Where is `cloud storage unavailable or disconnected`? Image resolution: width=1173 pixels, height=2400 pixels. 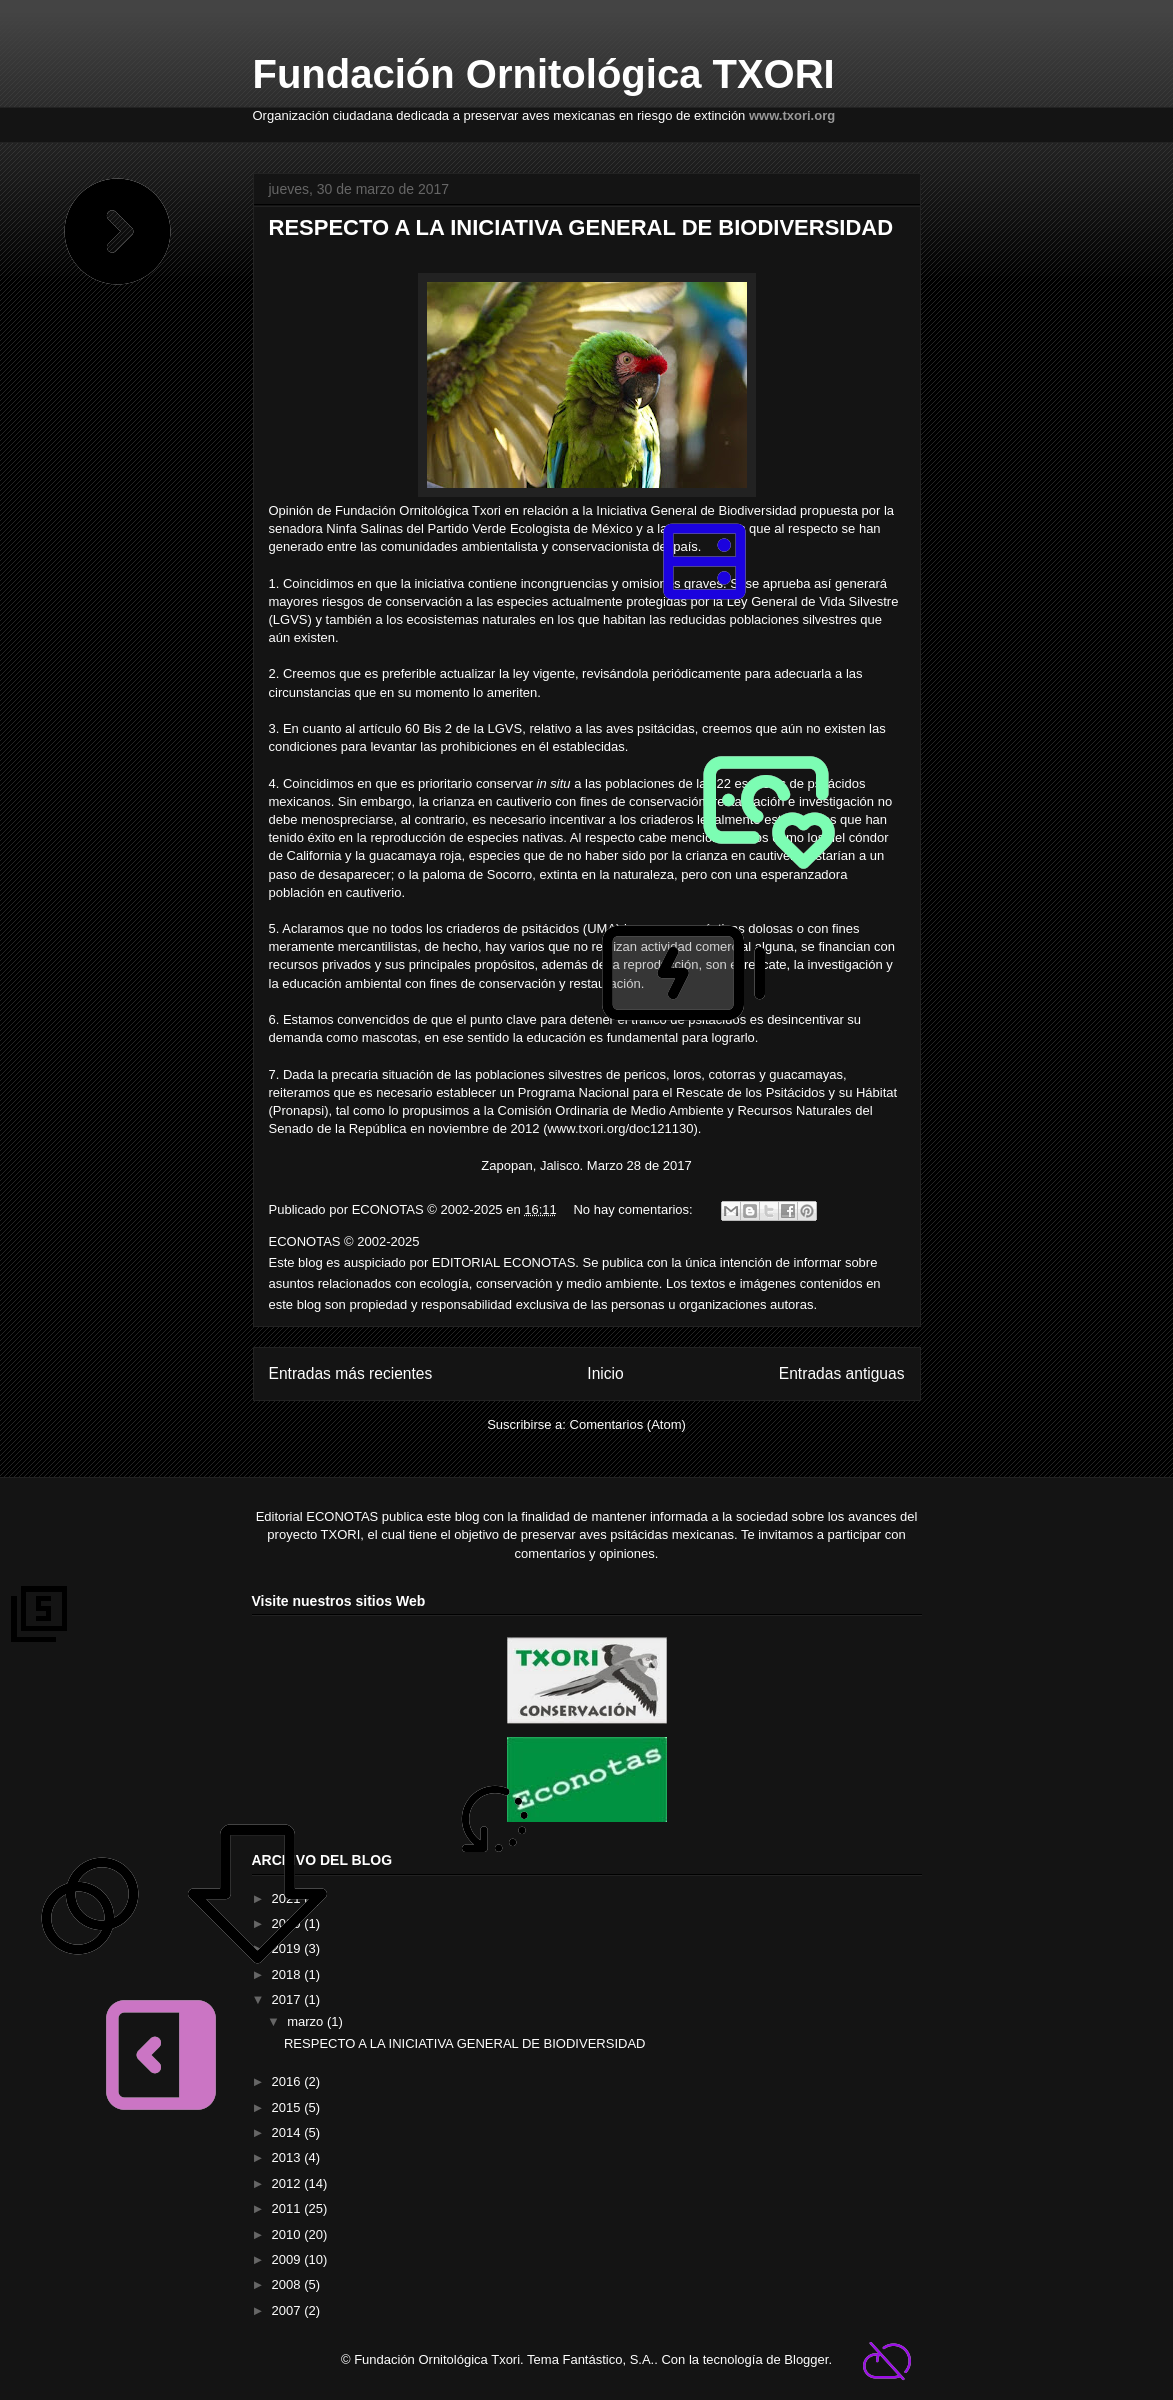 cloud storage unavailable or disconnected is located at coordinates (887, 2361).